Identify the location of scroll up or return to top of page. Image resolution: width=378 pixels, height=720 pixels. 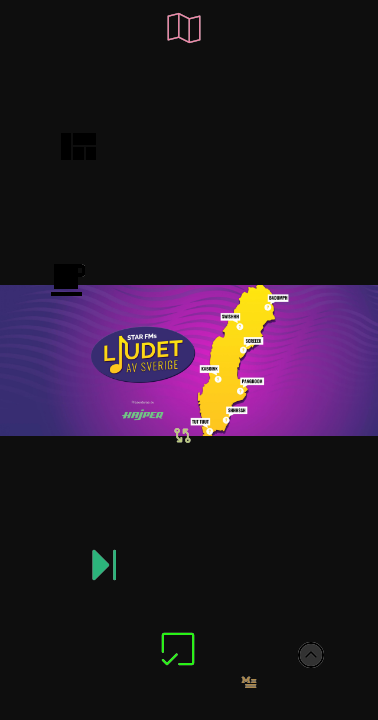
(311, 655).